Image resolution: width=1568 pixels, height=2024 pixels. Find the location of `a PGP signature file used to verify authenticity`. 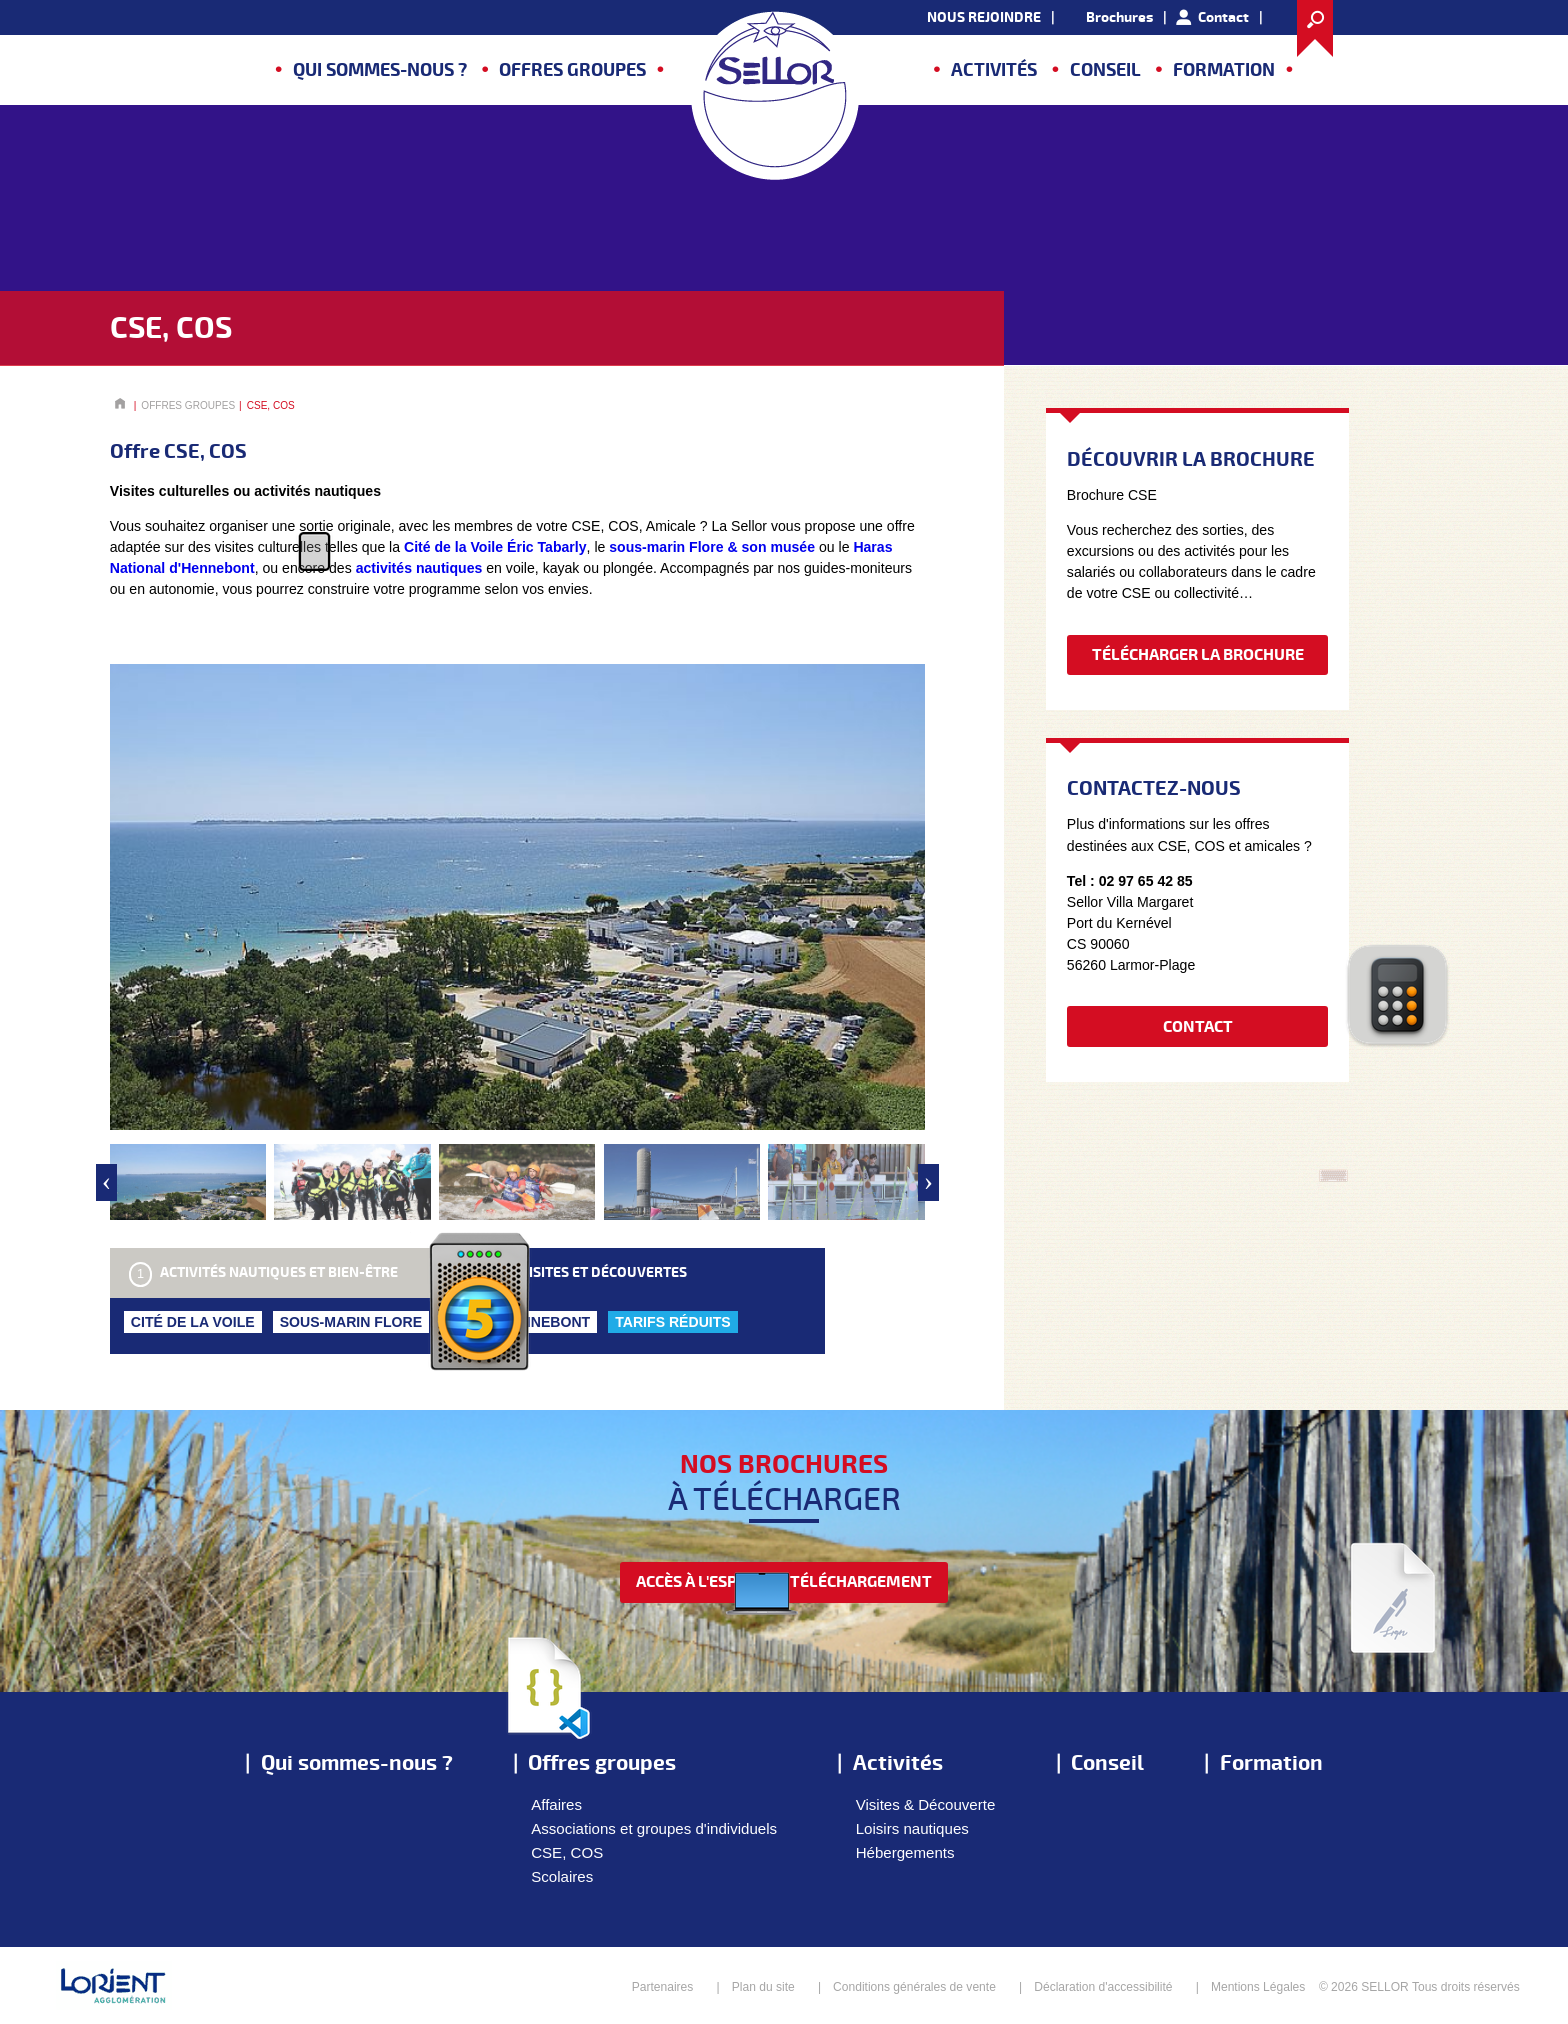

a PGP signature file used to verify authenticity is located at coordinates (1393, 1600).